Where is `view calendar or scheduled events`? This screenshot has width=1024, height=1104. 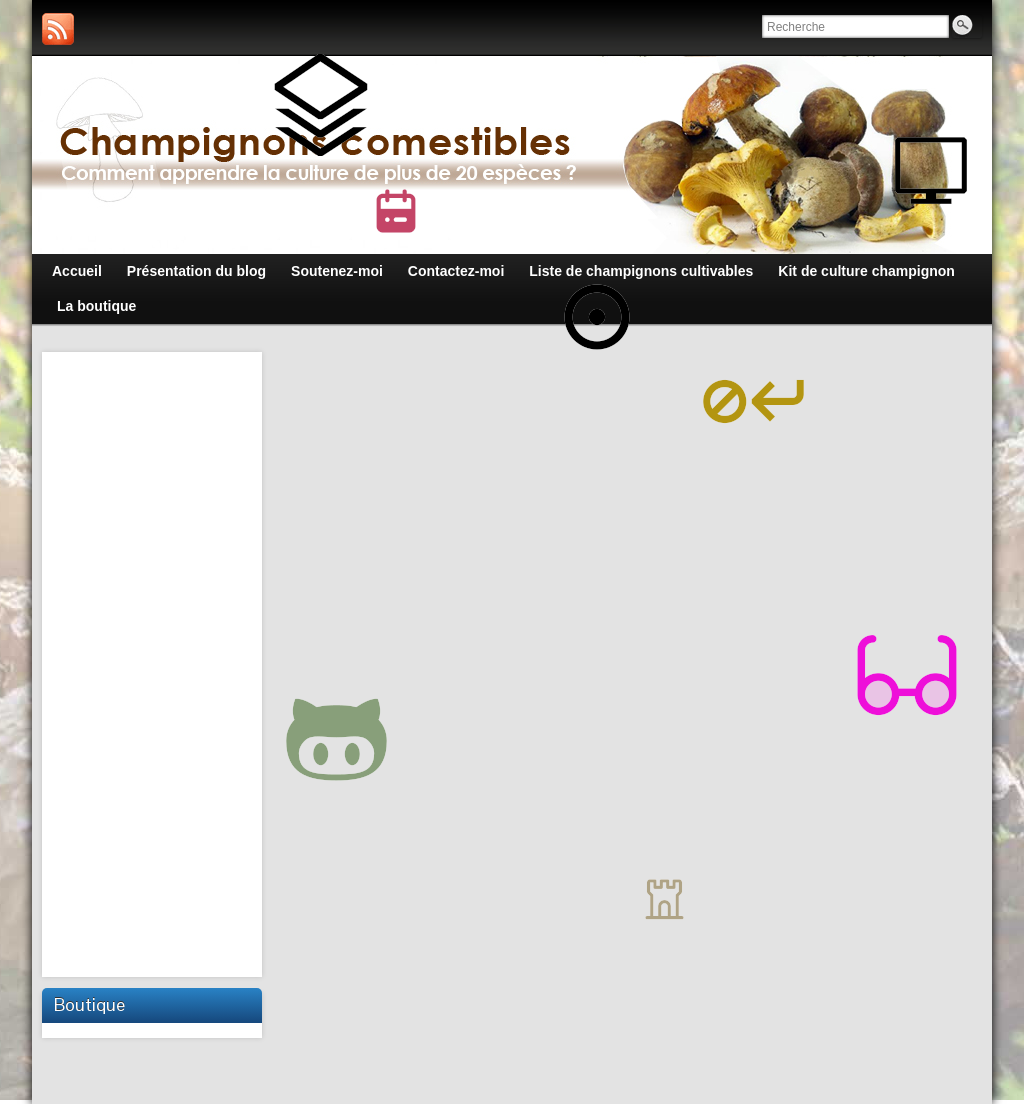 view calendar or scheduled events is located at coordinates (396, 211).